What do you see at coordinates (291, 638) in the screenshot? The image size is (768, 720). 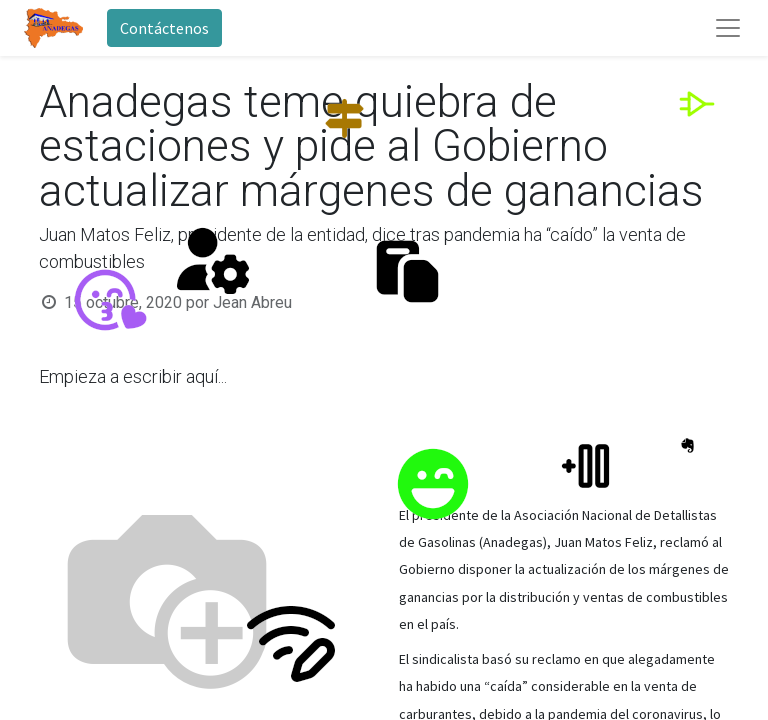 I see `edit or rename wifi network settings` at bounding box center [291, 638].